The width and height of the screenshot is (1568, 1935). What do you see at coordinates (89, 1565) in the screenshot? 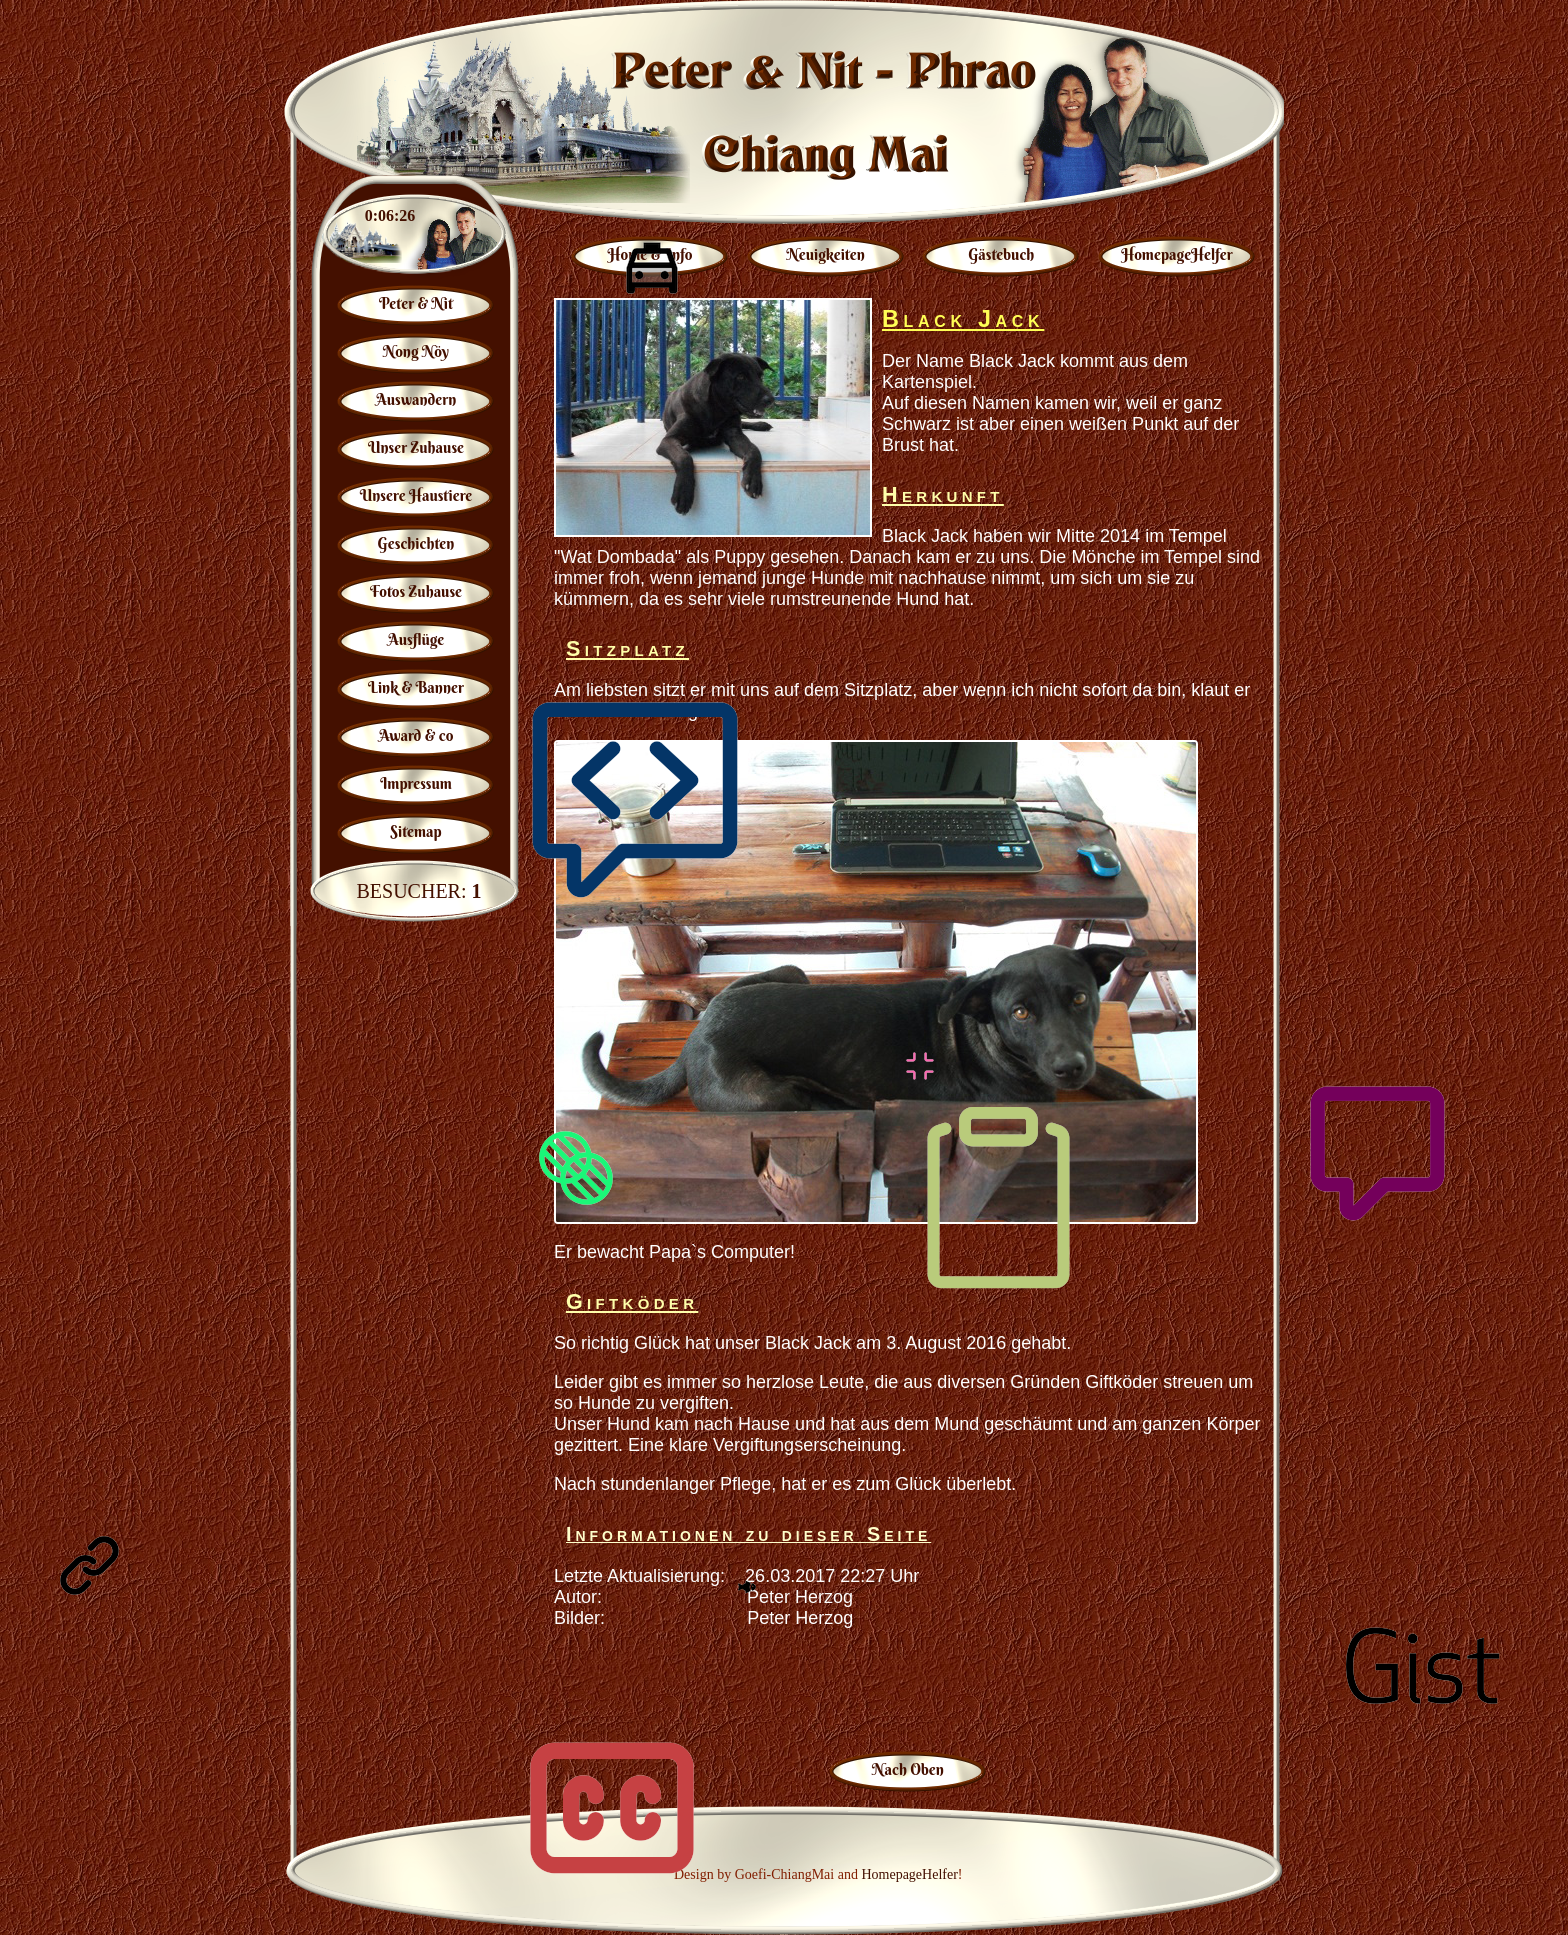
I see `copy or share a link` at bounding box center [89, 1565].